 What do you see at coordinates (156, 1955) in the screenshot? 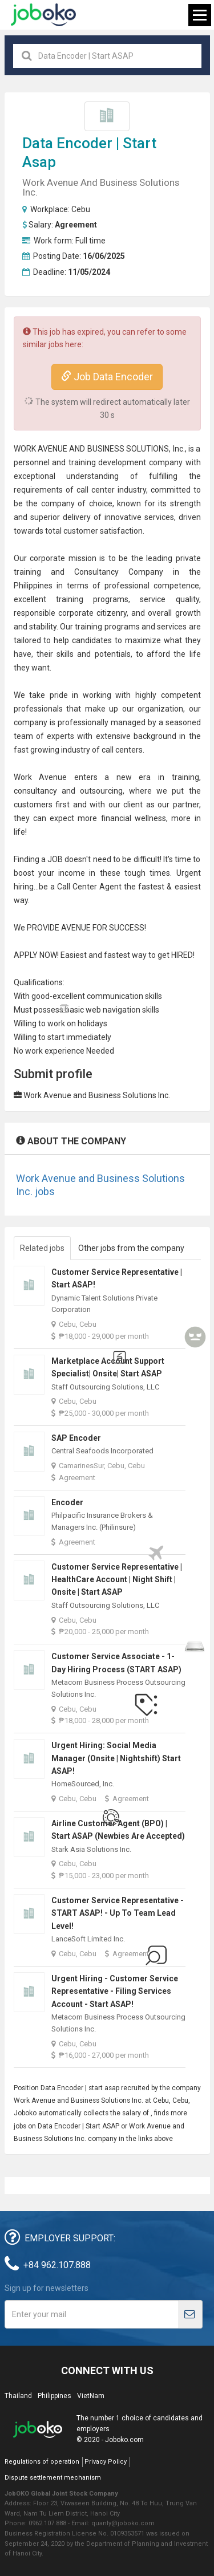
I see `open image viewer application` at bounding box center [156, 1955].